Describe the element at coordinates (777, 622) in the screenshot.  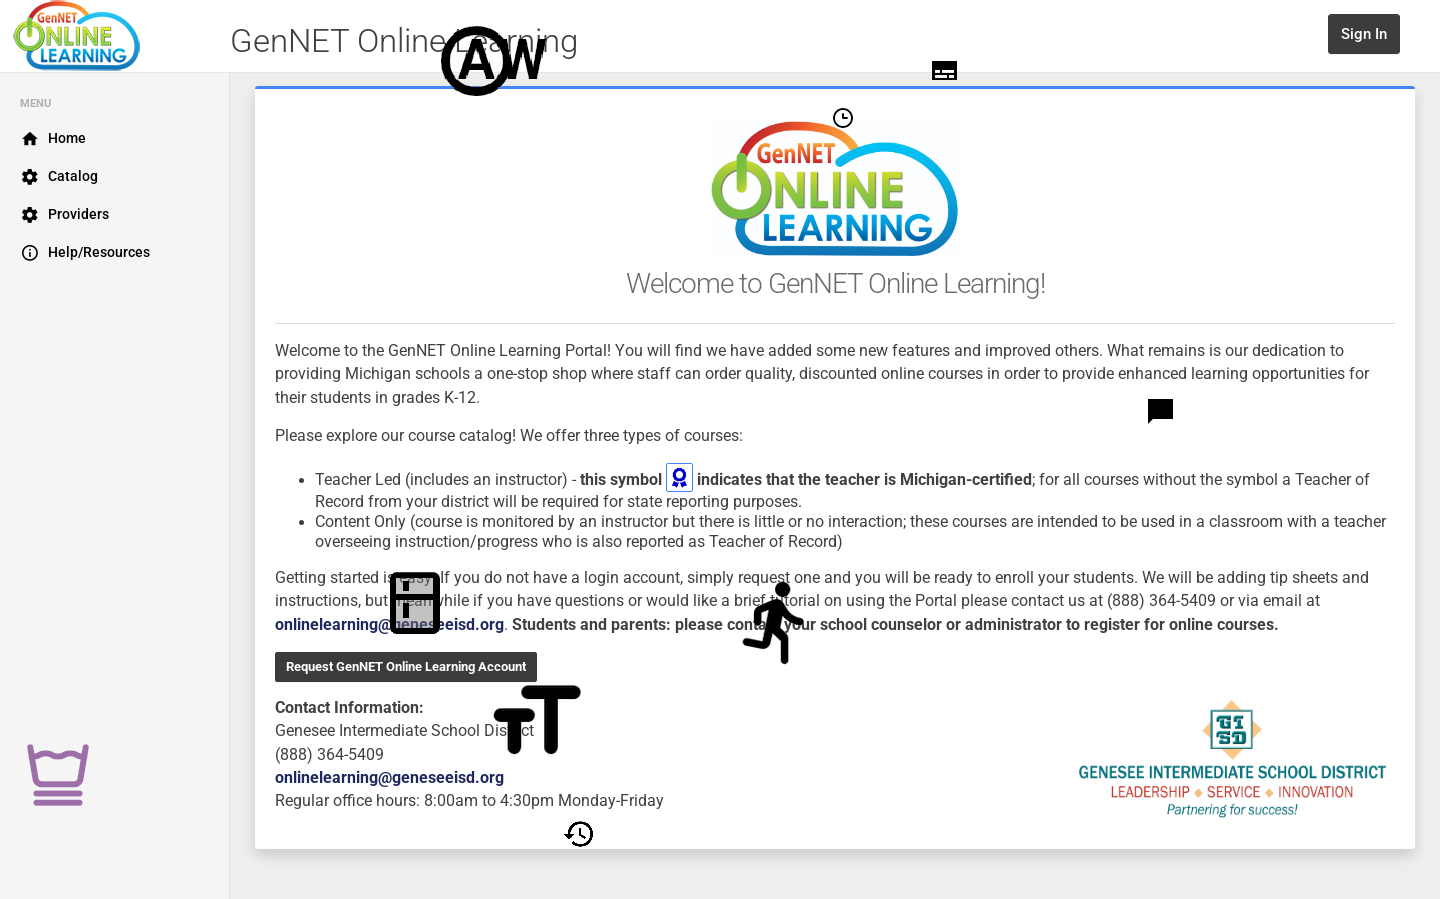
I see `access walking or running directions` at that location.